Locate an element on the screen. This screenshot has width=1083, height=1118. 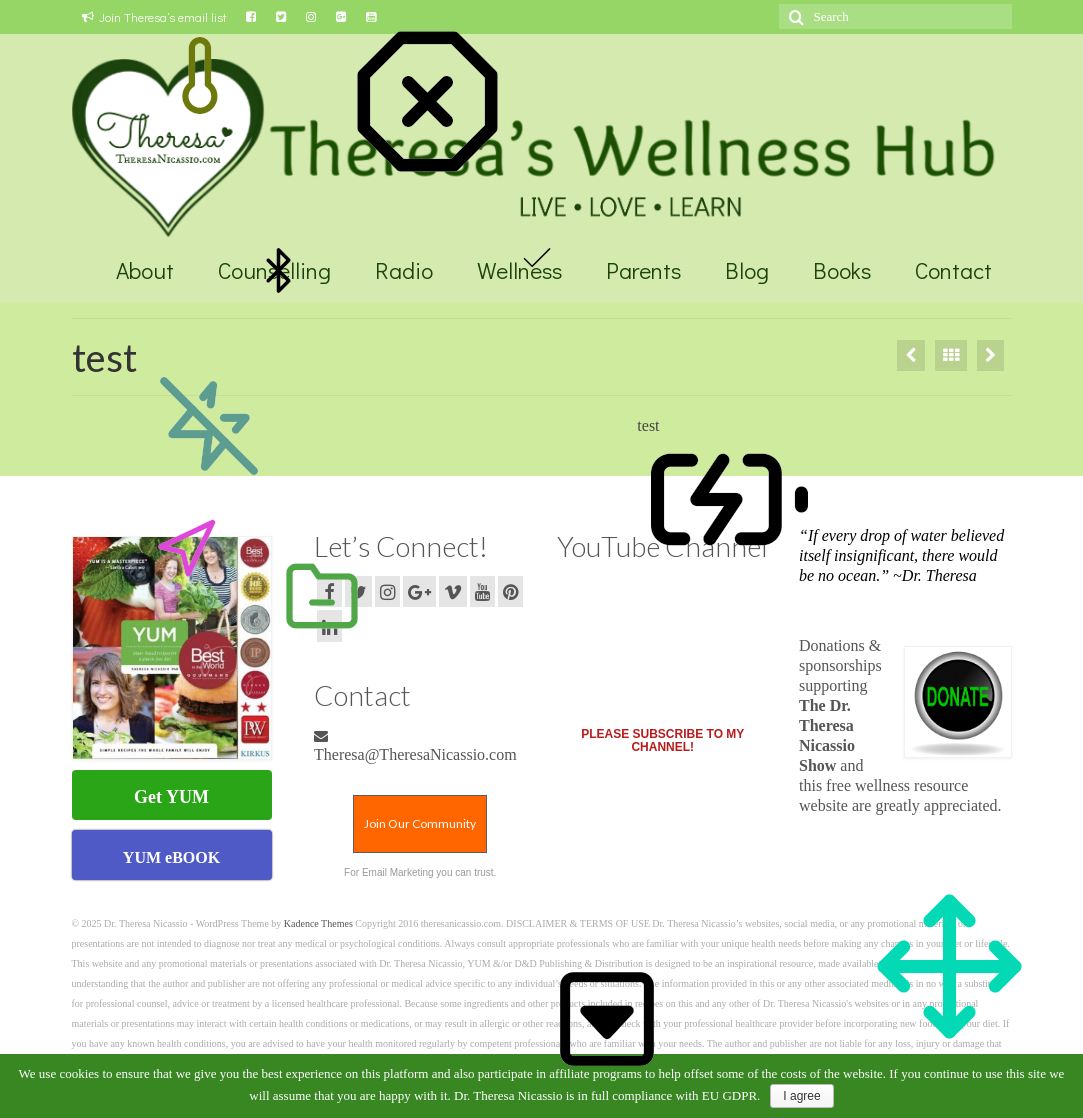
disable flash or lightning mode is located at coordinates (209, 426).